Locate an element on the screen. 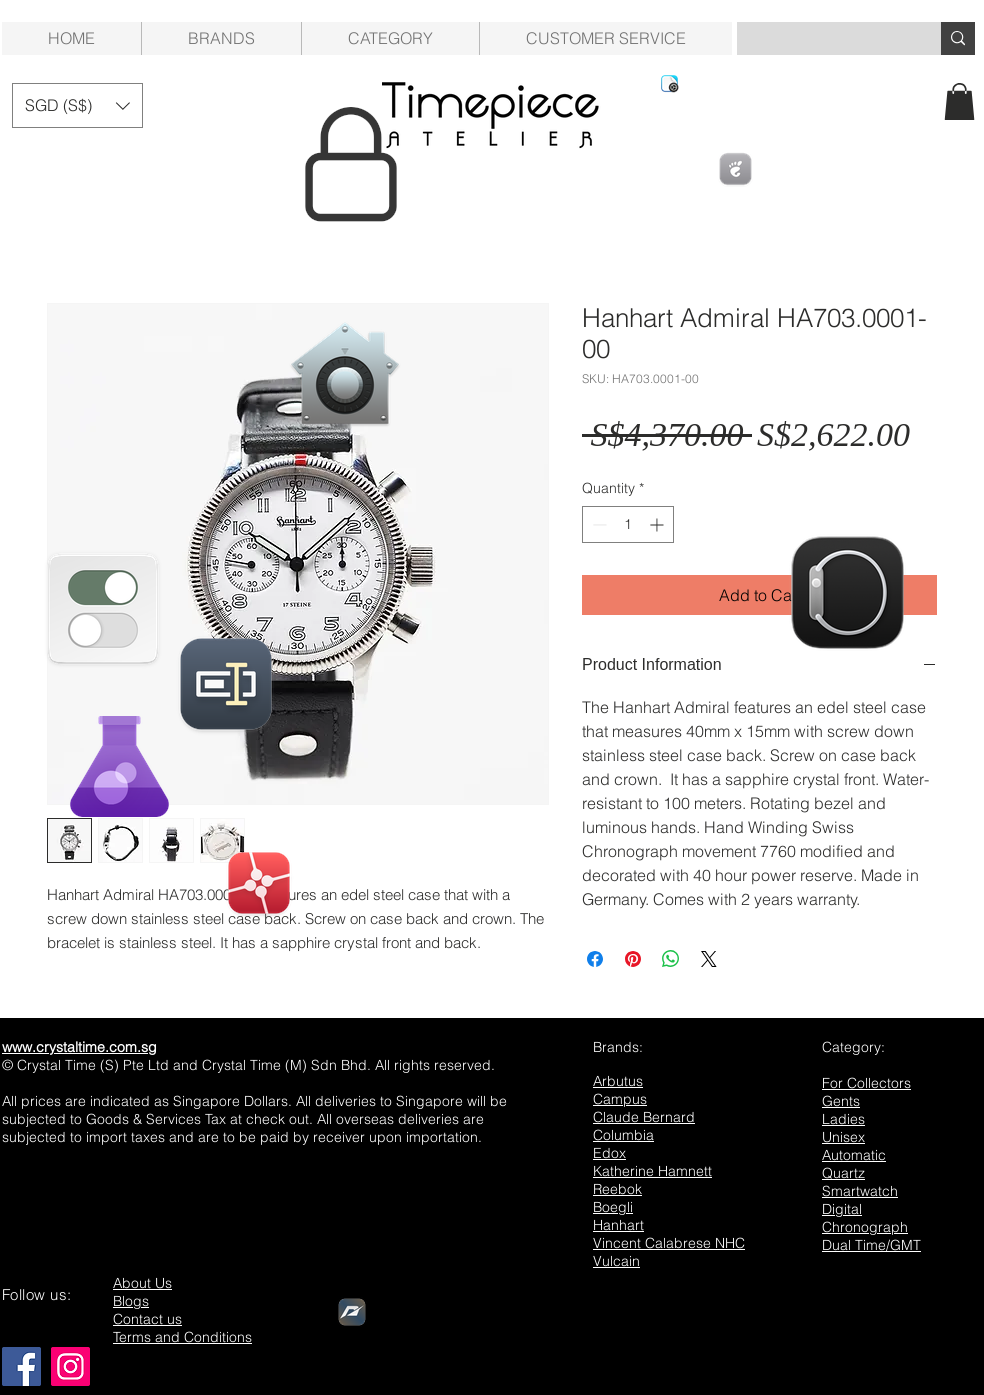 The image size is (984, 1395). open system settings or preferences is located at coordinates (103, 609).